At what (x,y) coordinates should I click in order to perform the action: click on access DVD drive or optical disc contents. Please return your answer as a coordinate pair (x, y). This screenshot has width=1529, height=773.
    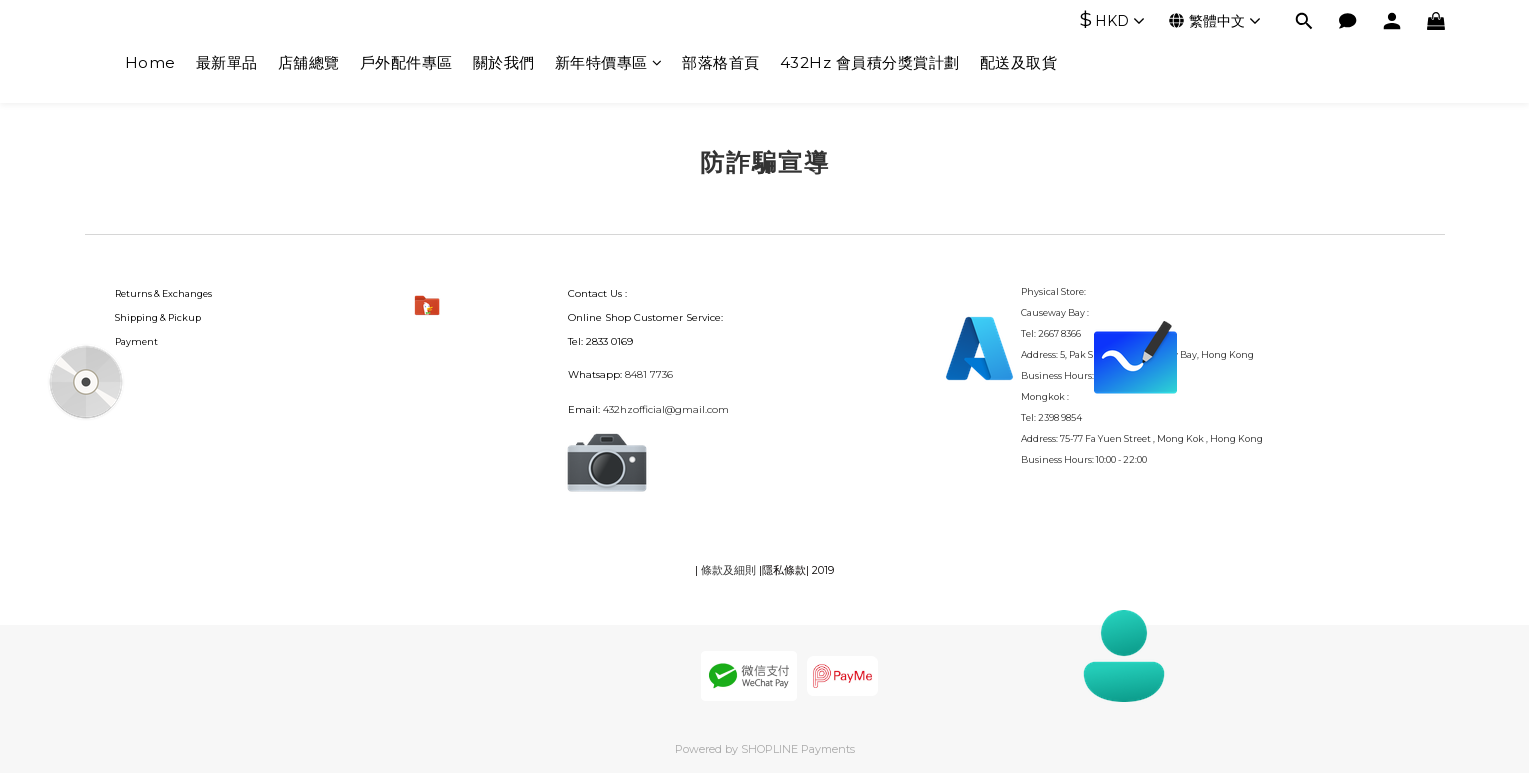
    Looking at the image, I should click on (86, 382).